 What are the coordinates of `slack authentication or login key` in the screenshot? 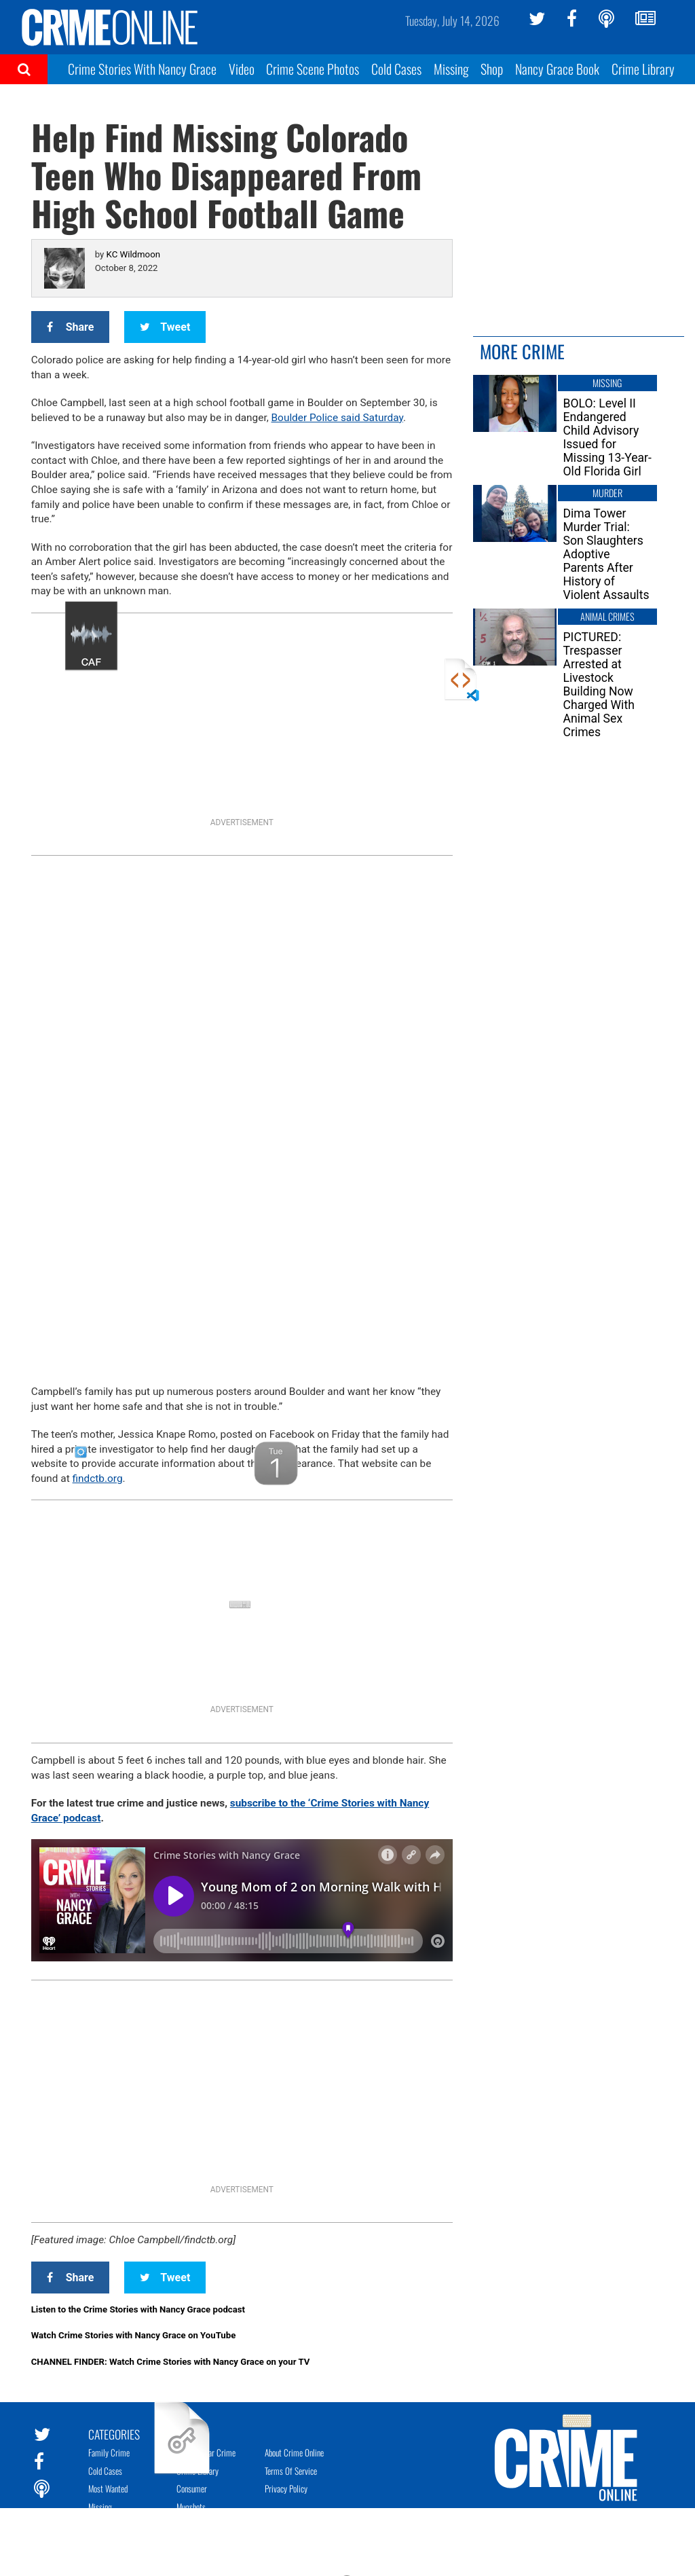 It's located at (182, 2439).